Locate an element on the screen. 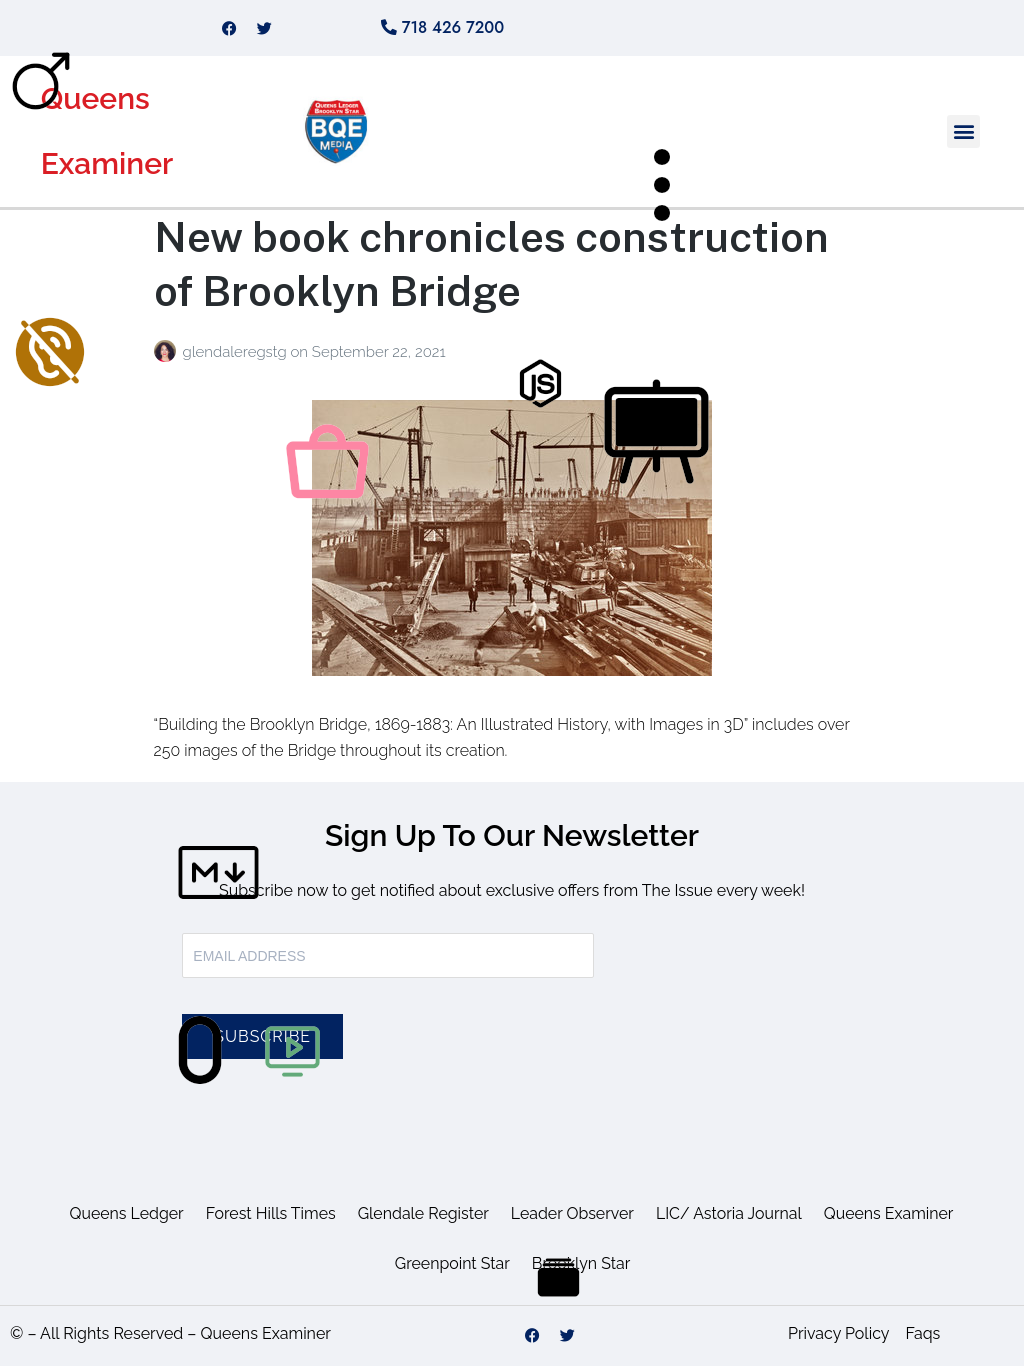 This screenshot has height=1370, width=1024. view photo albums is located at coordinates (558, 1277).